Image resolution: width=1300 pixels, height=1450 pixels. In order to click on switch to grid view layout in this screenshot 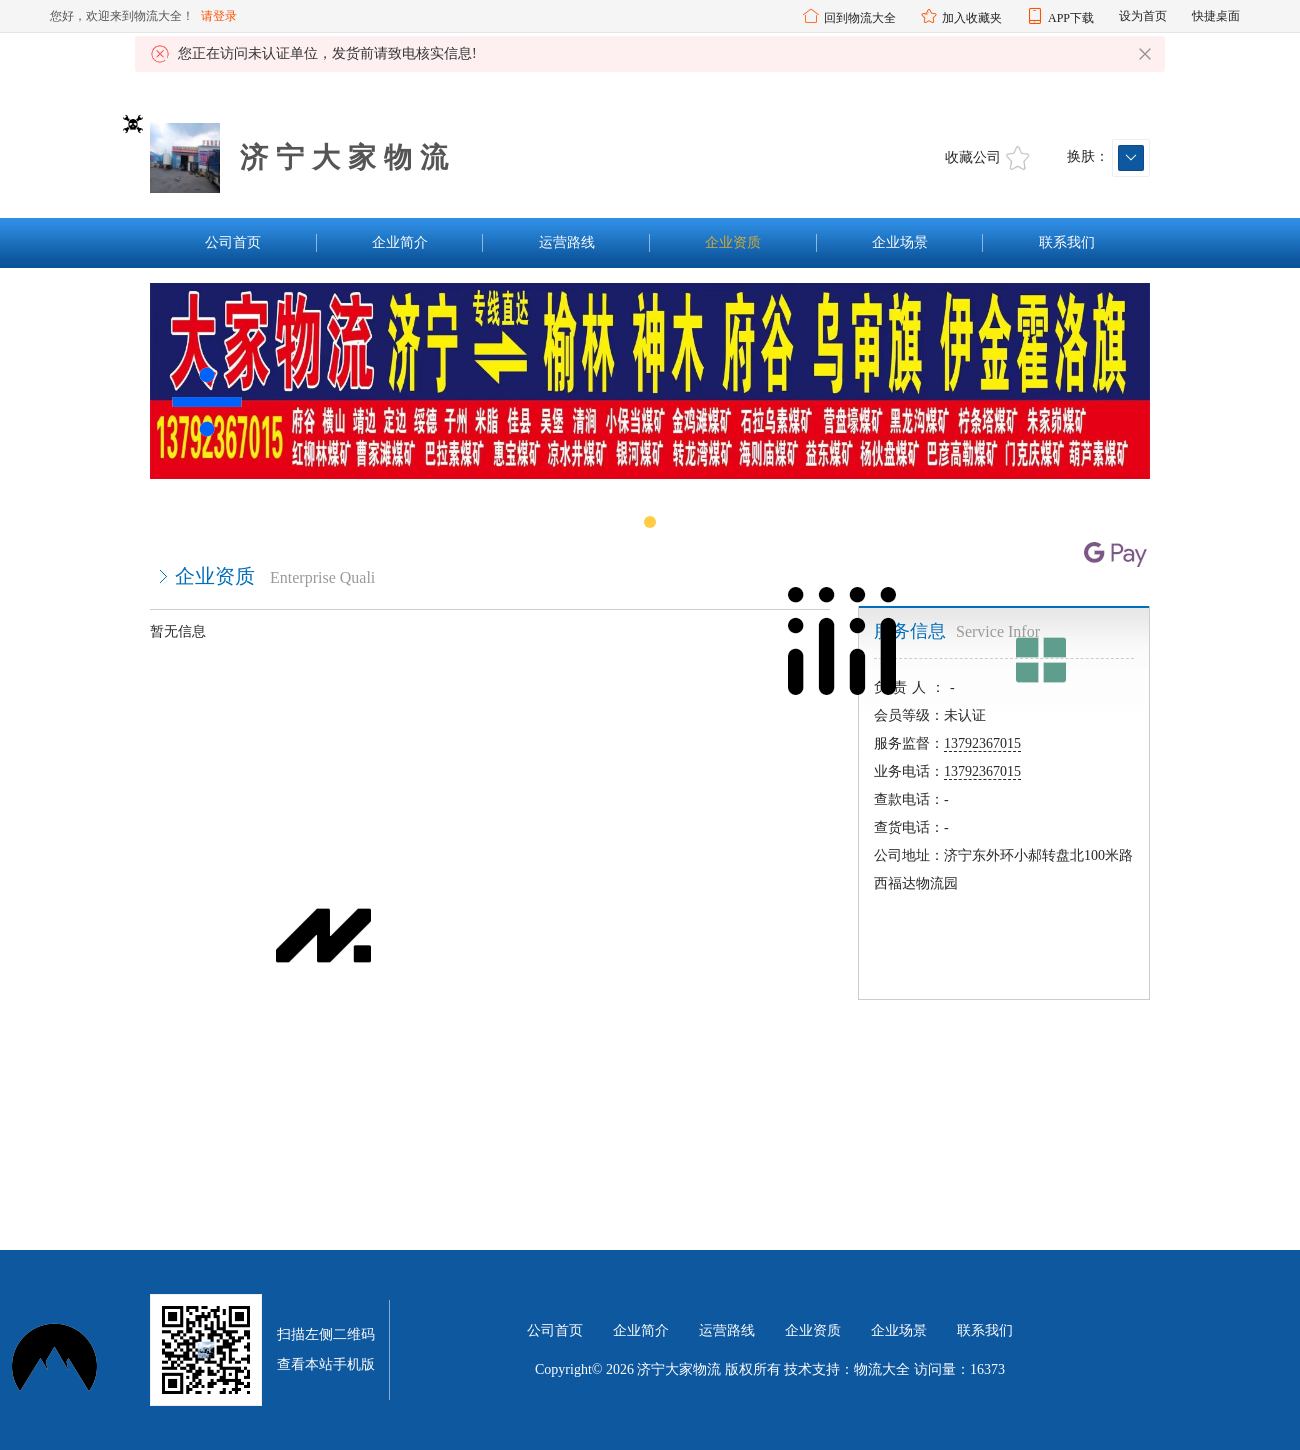, I will do `click(1041, 660)`.